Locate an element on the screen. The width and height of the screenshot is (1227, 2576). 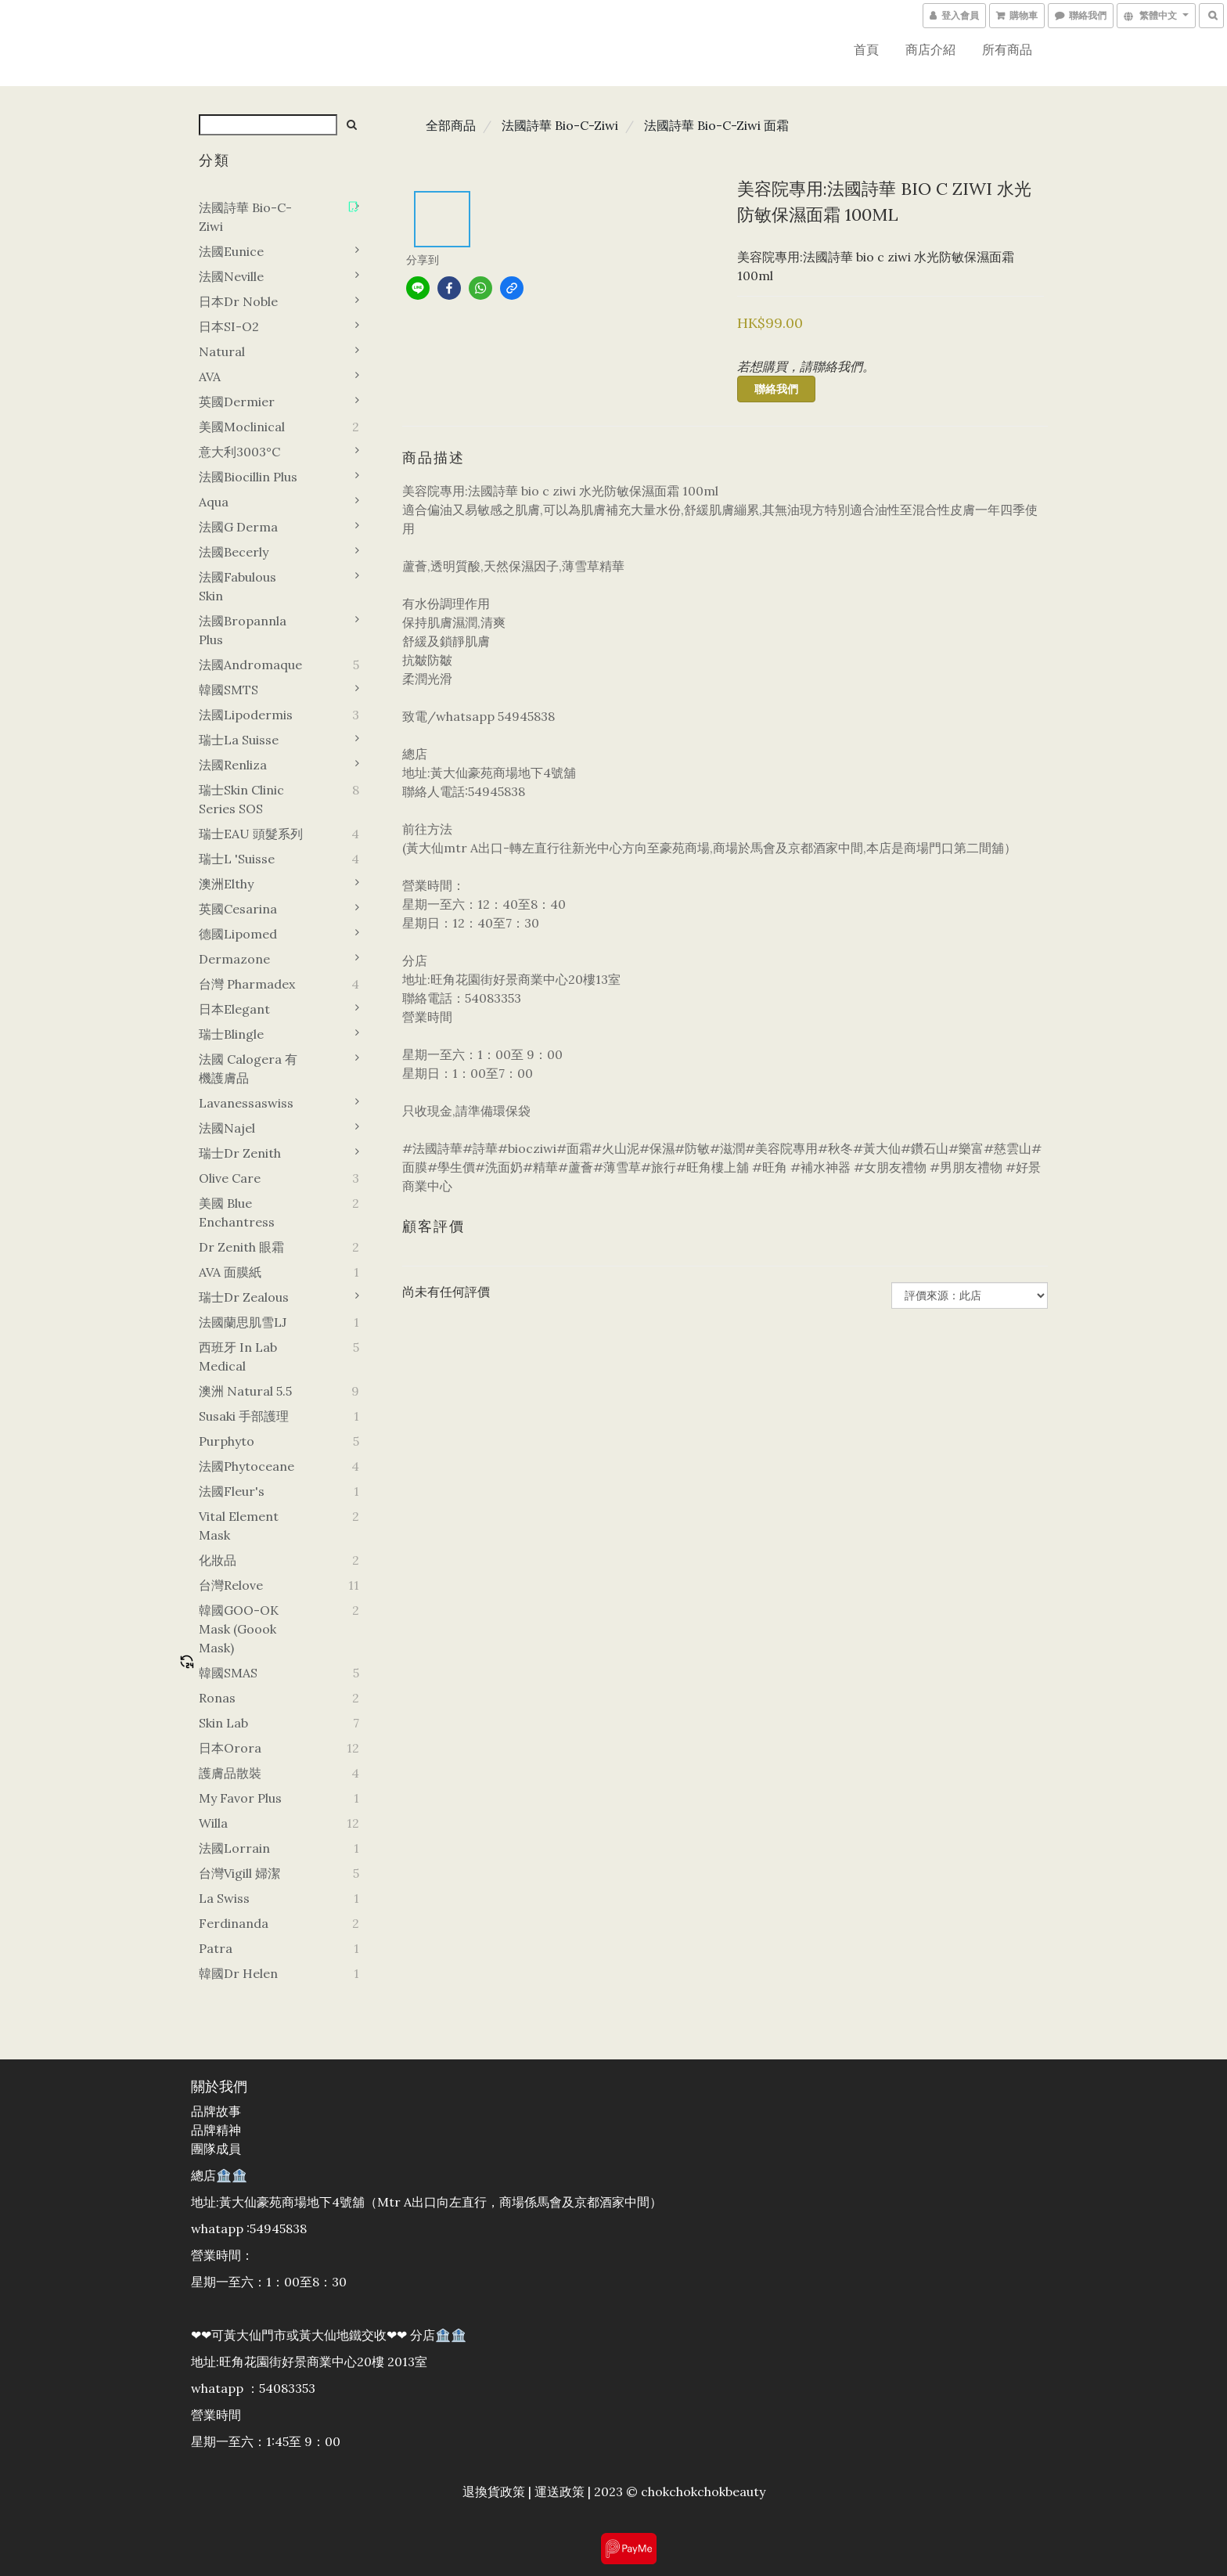
indicates 24-hour availability or support is located at coordinates (186, 1661).